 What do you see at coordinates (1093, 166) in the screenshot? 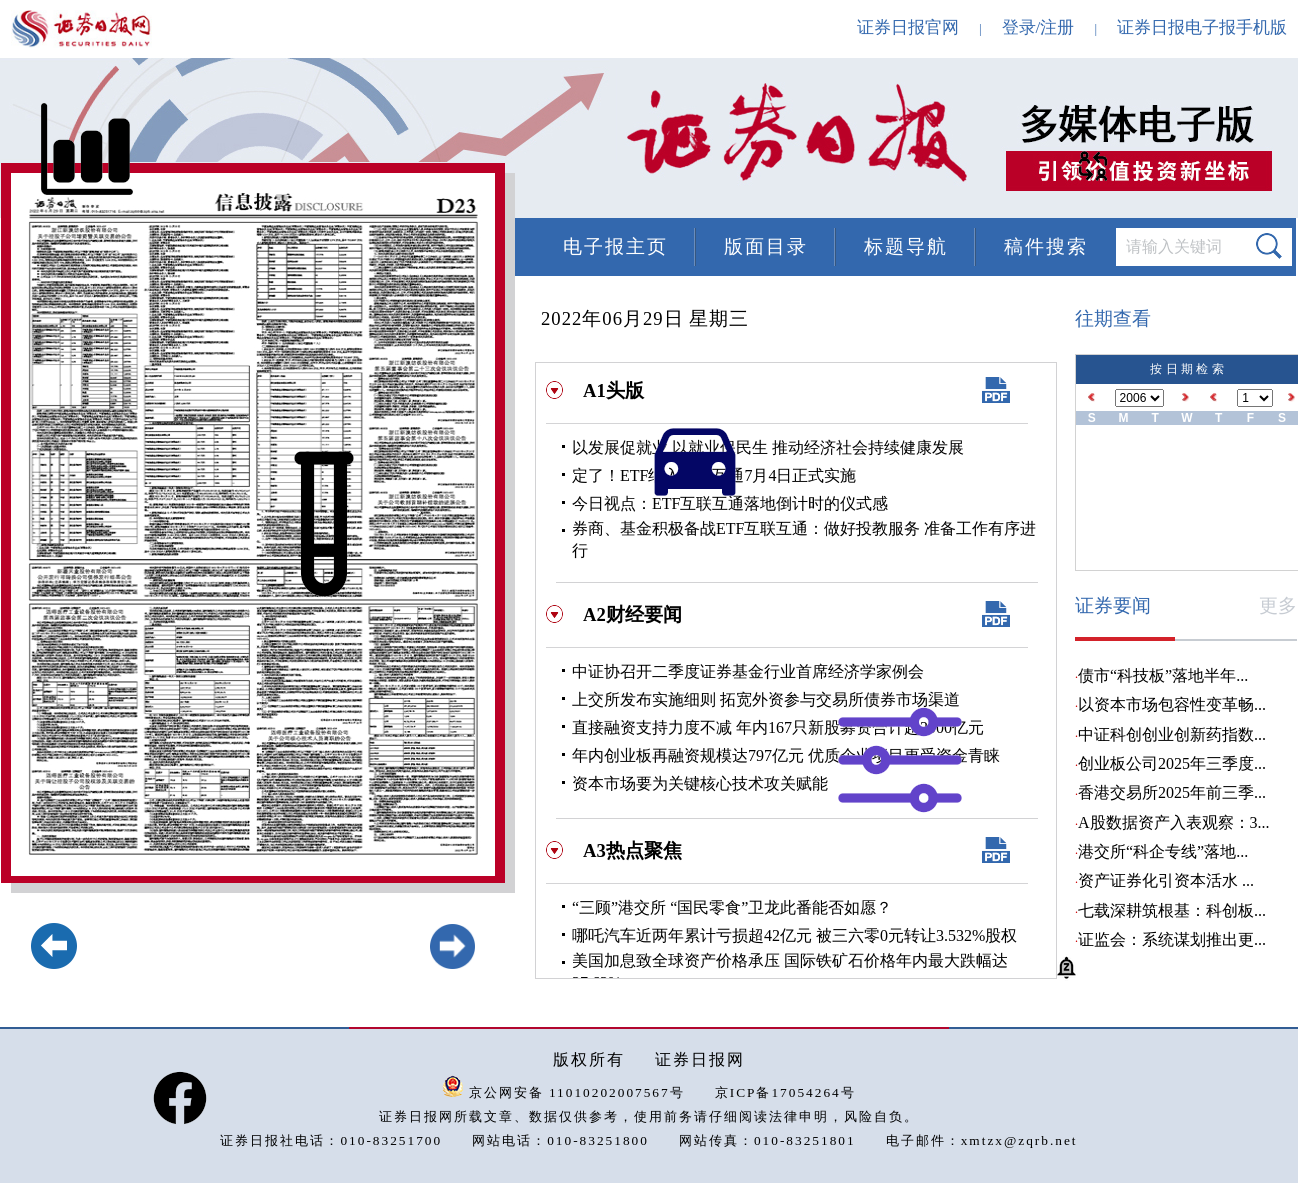
I see `replace or swap a user account` at bounding box center [1093, 166].